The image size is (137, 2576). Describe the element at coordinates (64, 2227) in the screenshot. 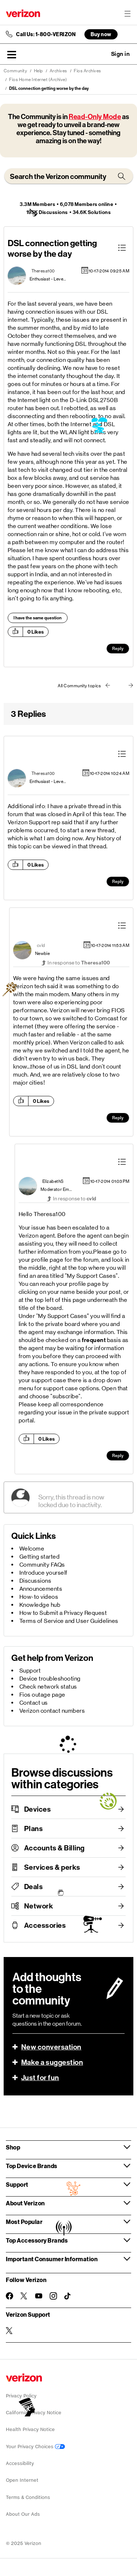

I see `indicates active signal or broadcast status` at that location.